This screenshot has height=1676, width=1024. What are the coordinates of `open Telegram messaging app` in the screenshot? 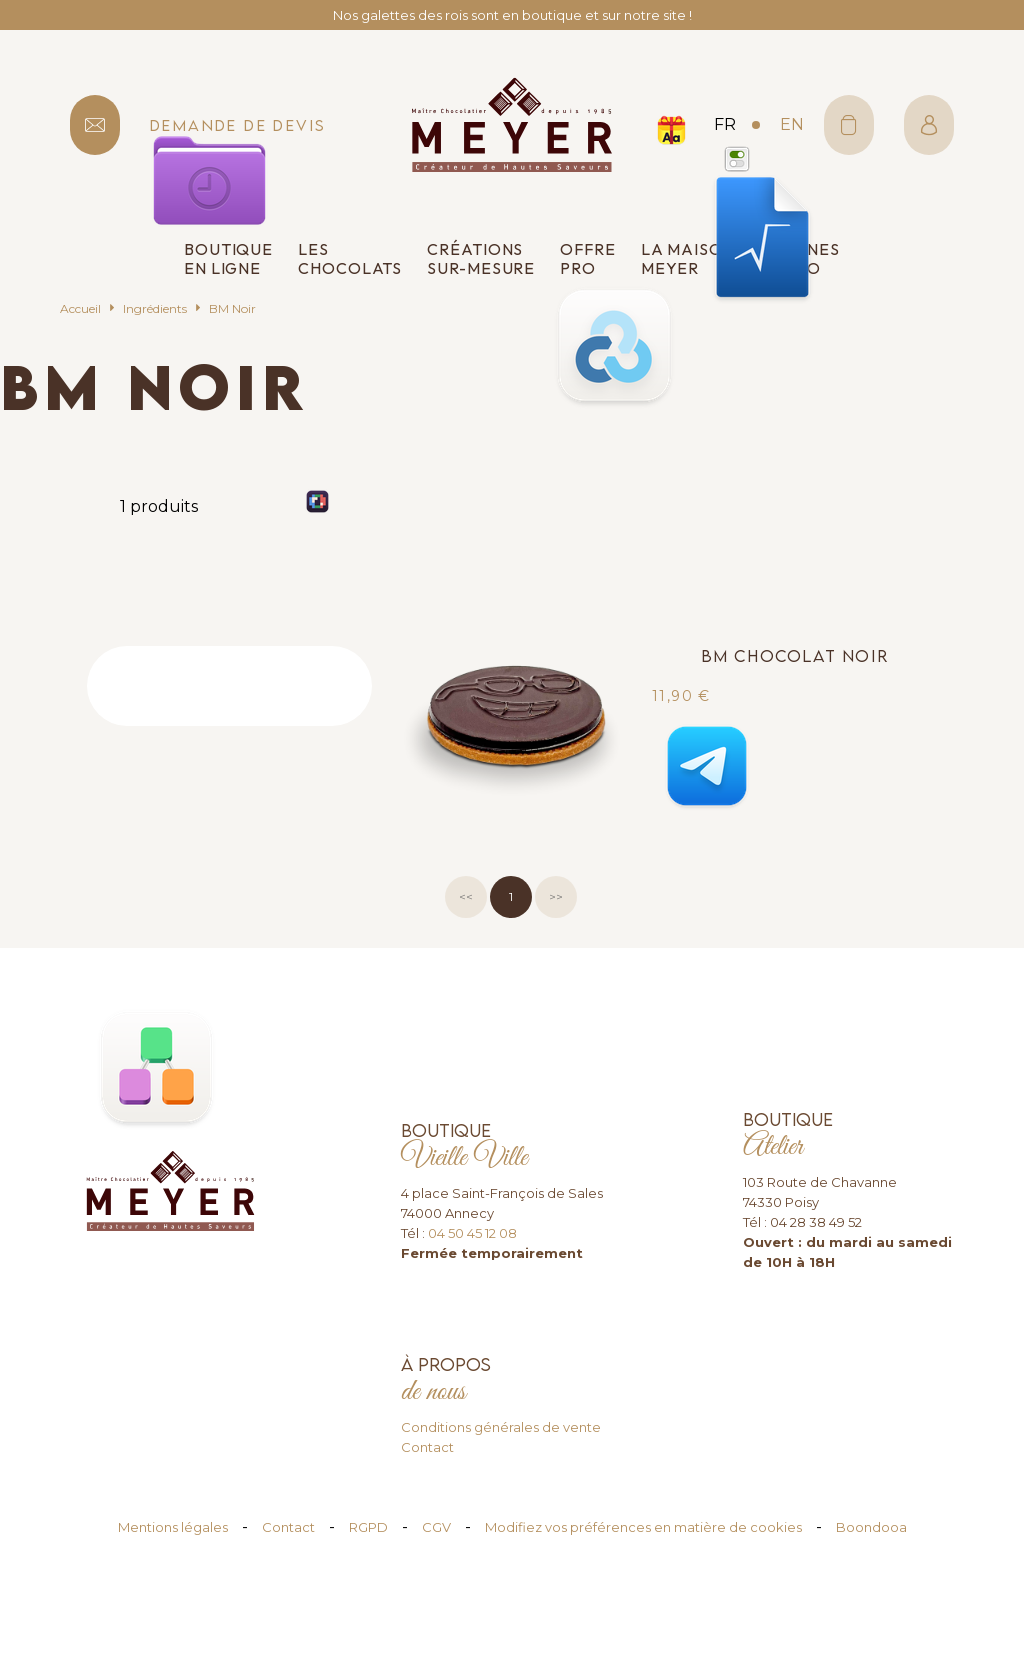 It's located at (707, 766).